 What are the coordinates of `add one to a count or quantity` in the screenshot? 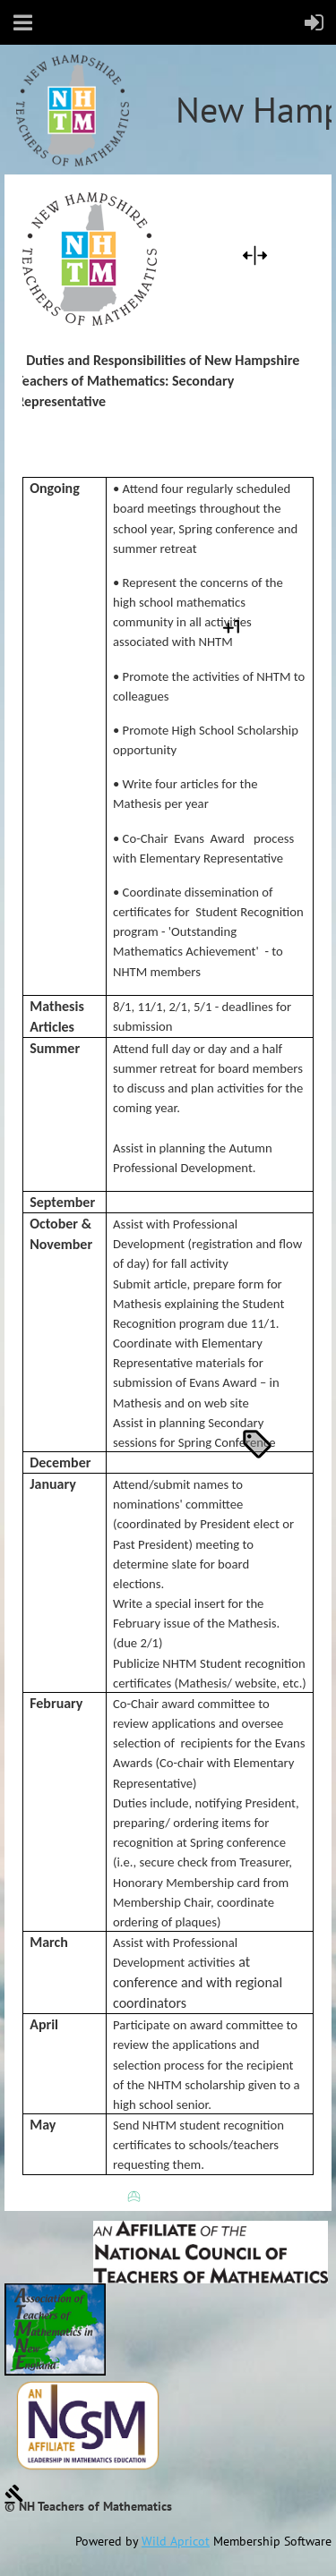 It's located at (231, 626).